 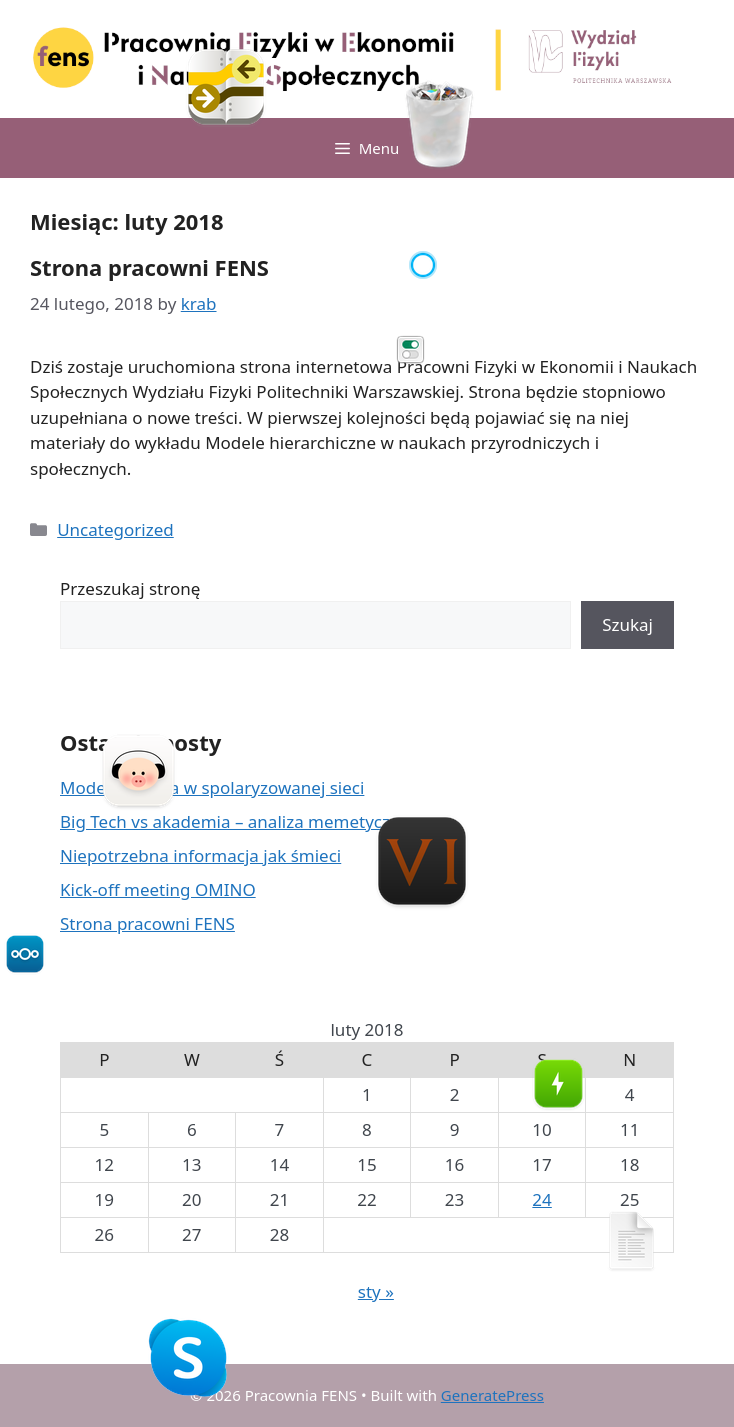 I want to click on access power management settings, so click(x=558, y=1084).